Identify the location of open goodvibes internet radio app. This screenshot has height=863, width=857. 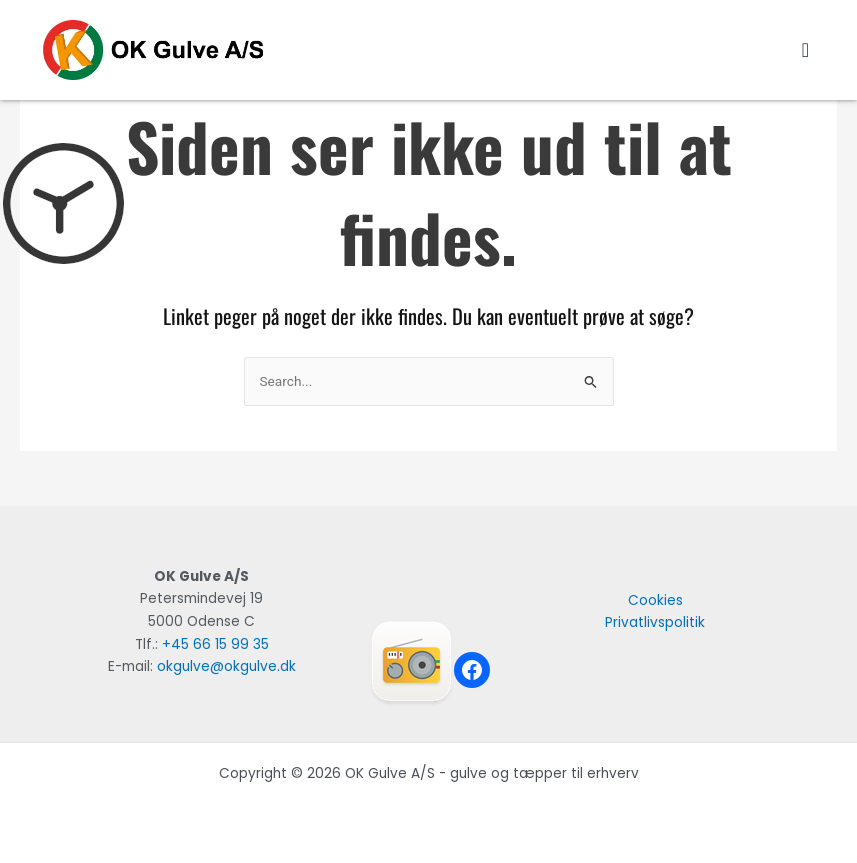
(411, 661).